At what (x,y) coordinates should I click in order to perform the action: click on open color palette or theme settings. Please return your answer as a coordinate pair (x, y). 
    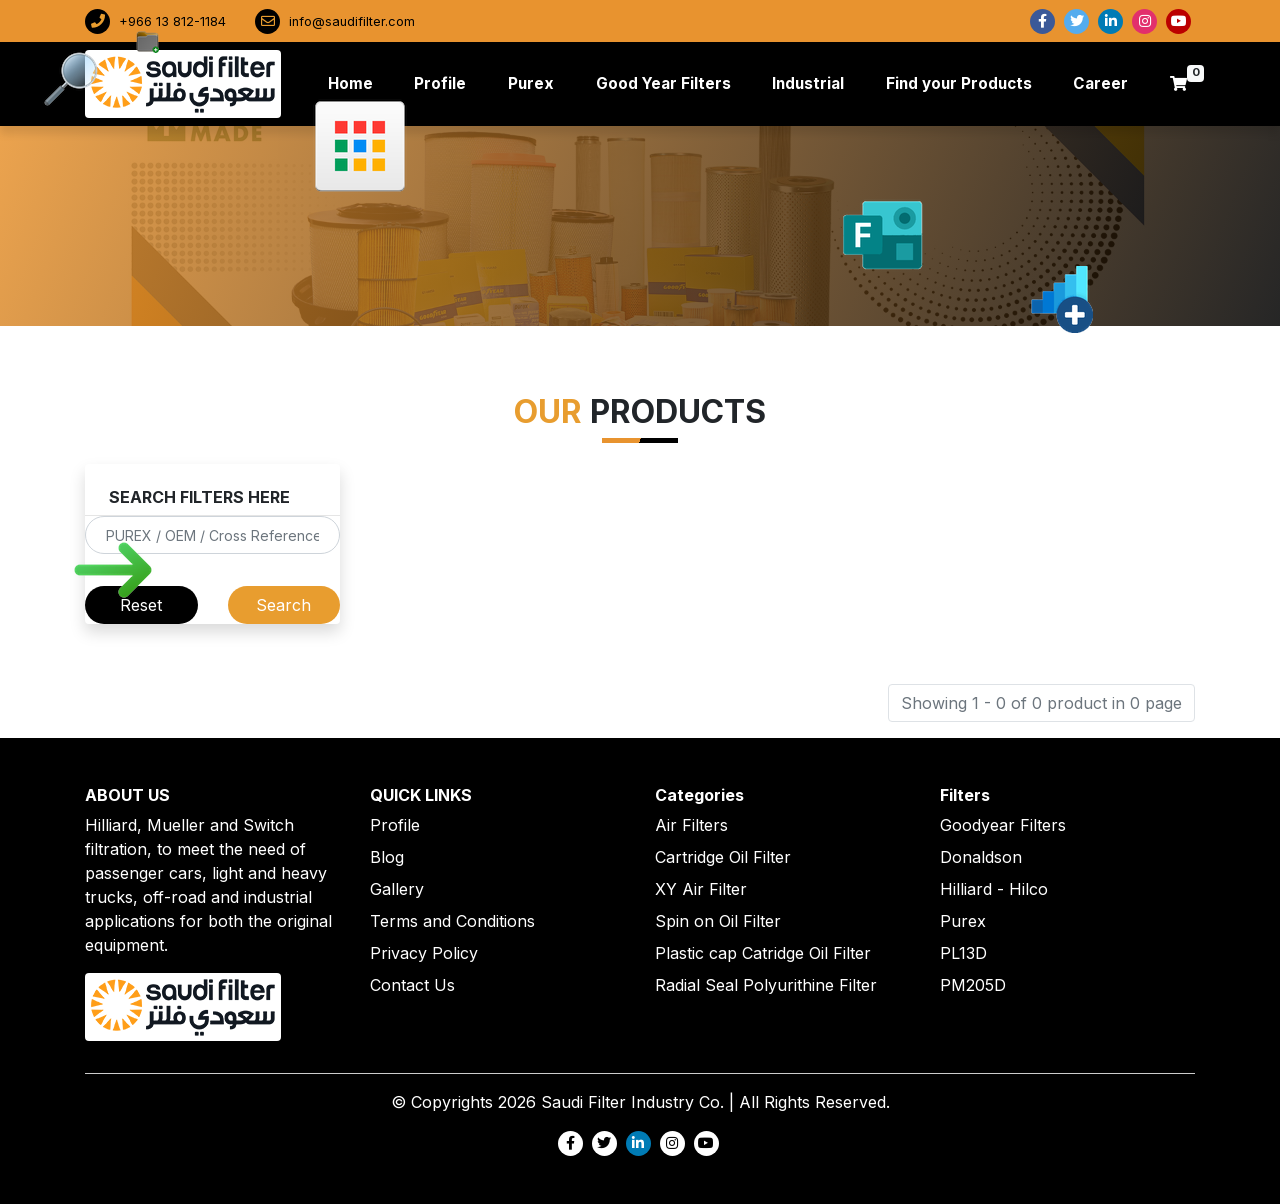
    Looking at the image, I should click on (360, 146).